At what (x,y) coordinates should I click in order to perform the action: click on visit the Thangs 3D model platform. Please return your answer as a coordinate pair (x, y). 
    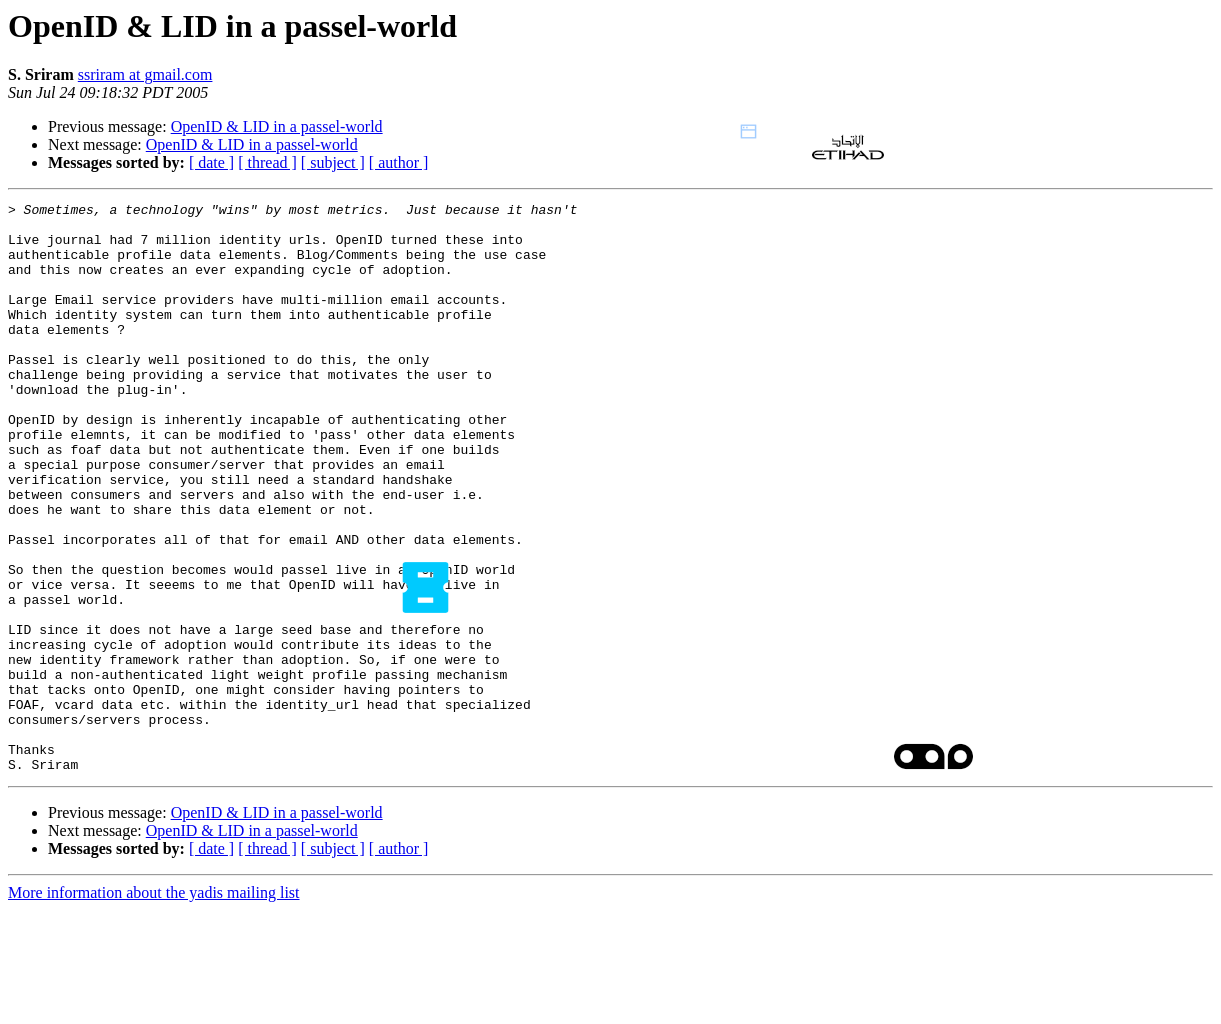
    Looking at the image, I should click on (933, 756).